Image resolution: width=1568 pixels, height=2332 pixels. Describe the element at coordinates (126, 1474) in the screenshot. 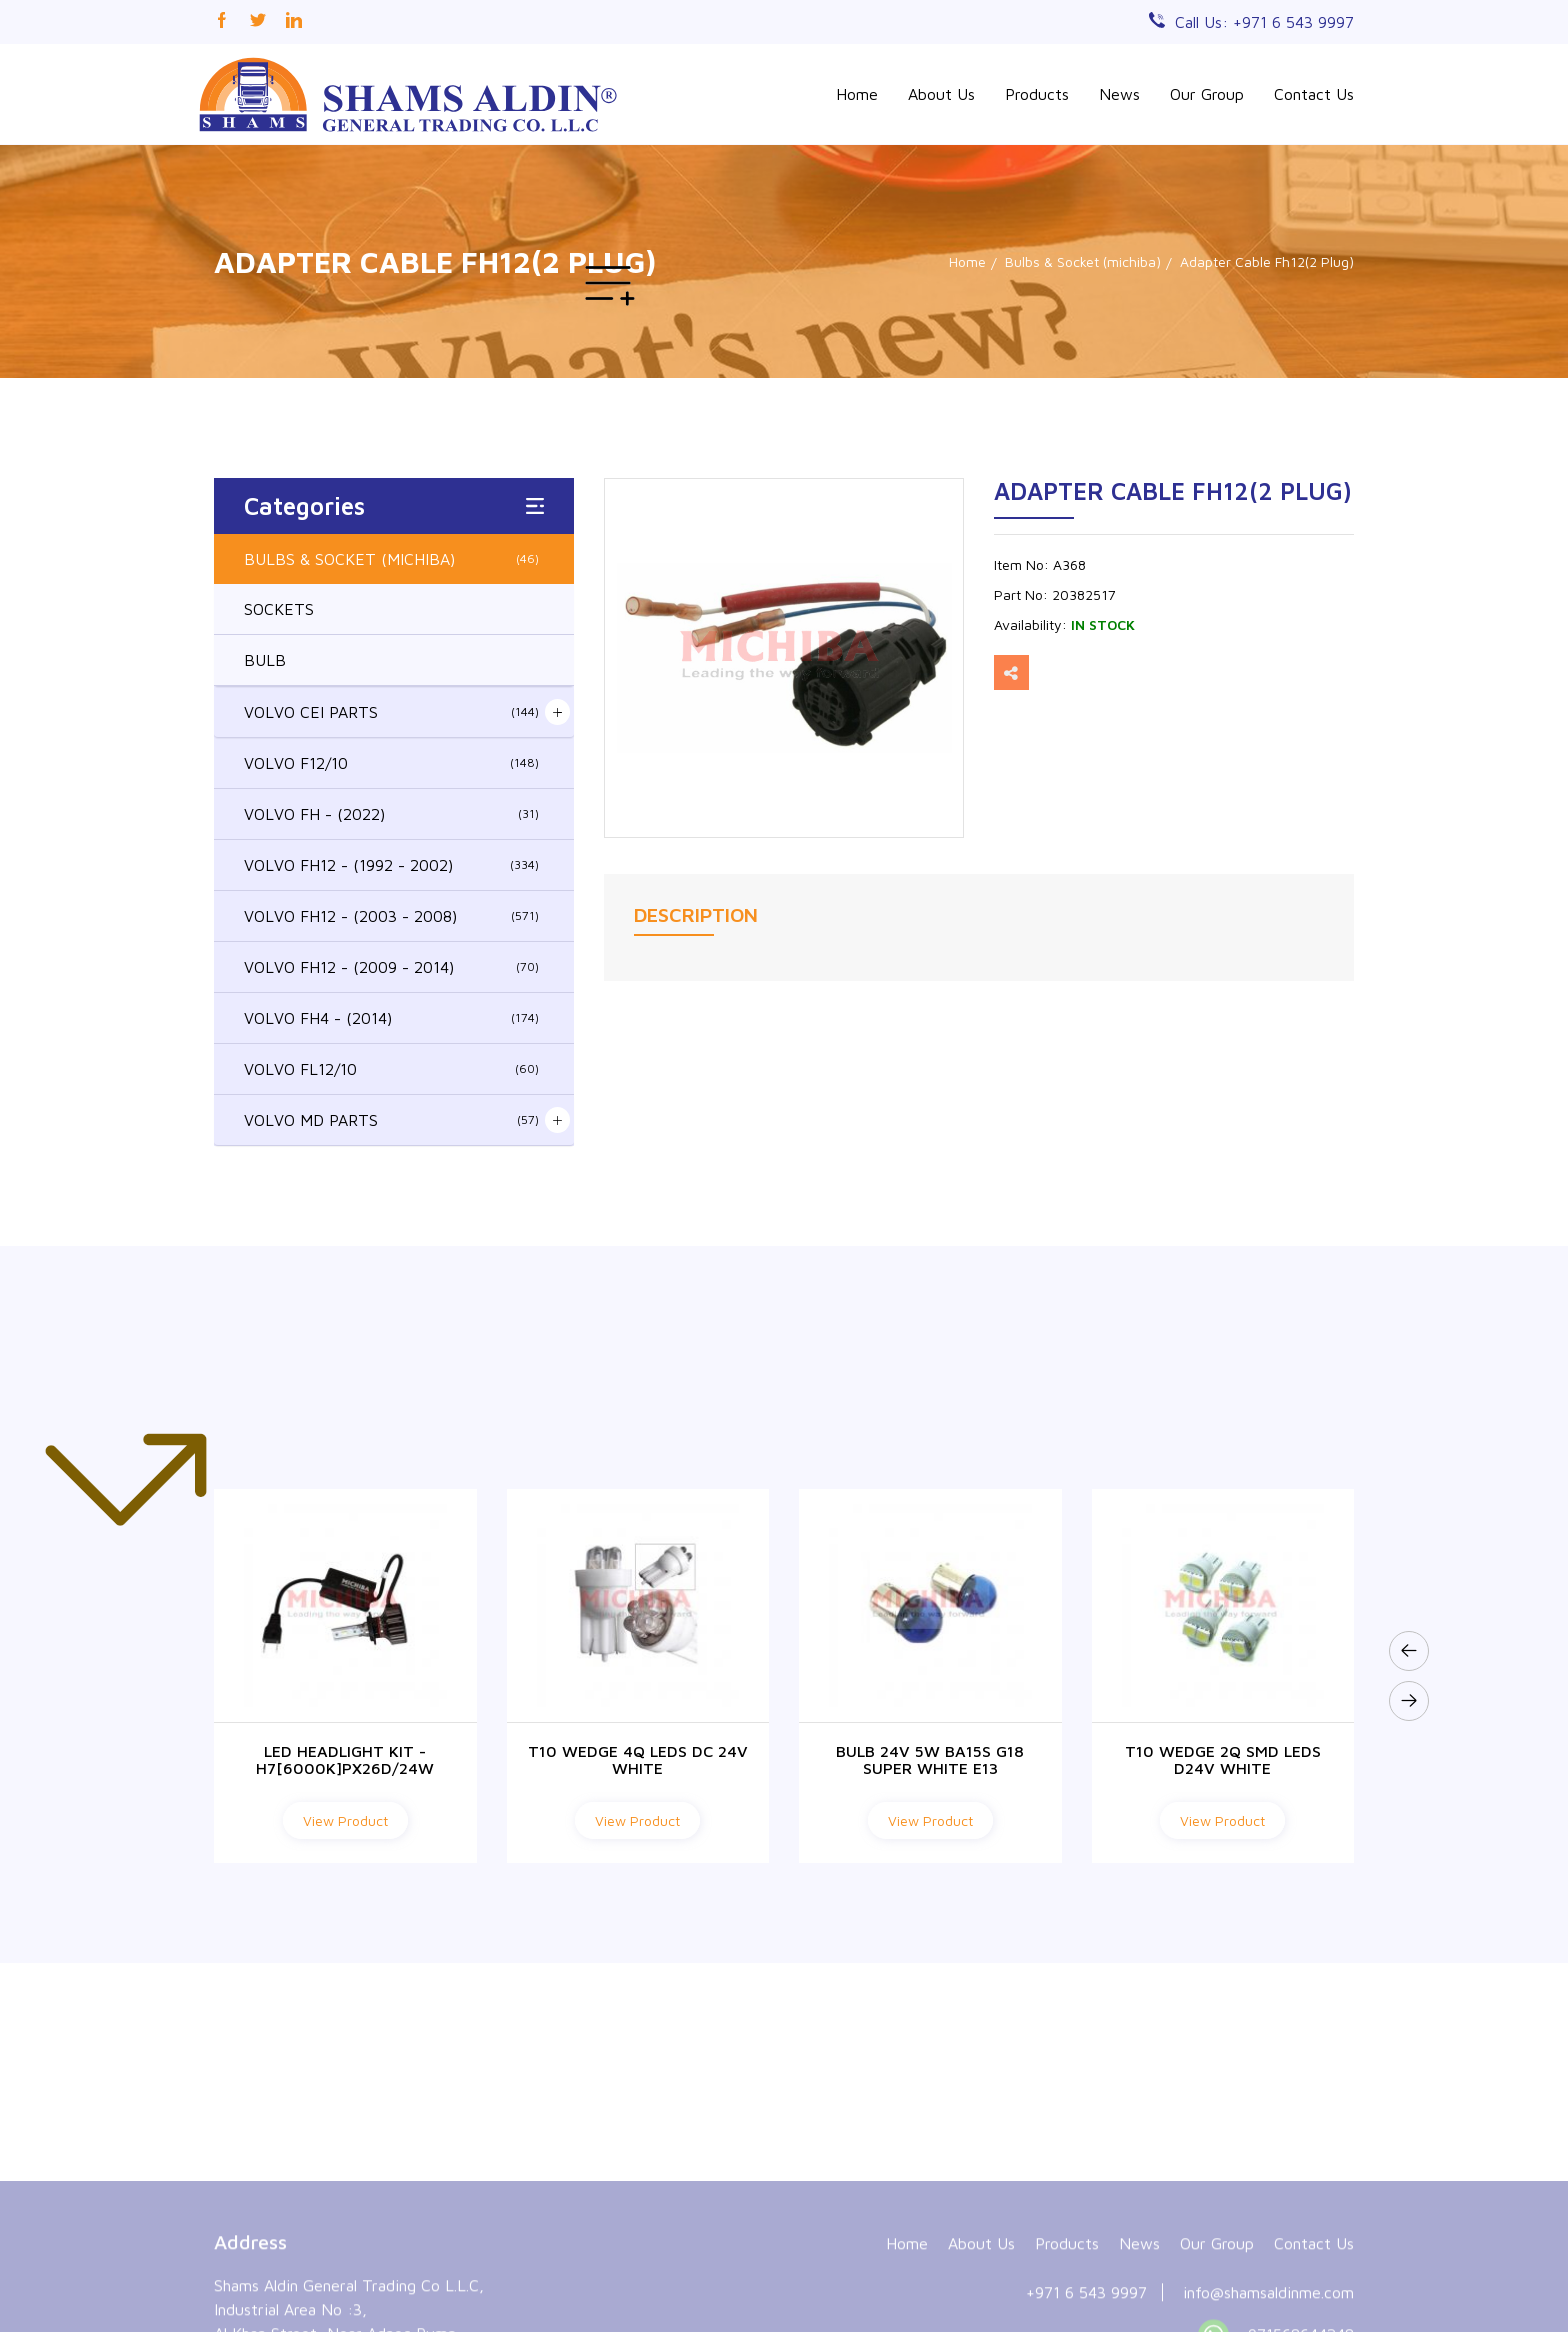

I see `reply to a message` at that location.